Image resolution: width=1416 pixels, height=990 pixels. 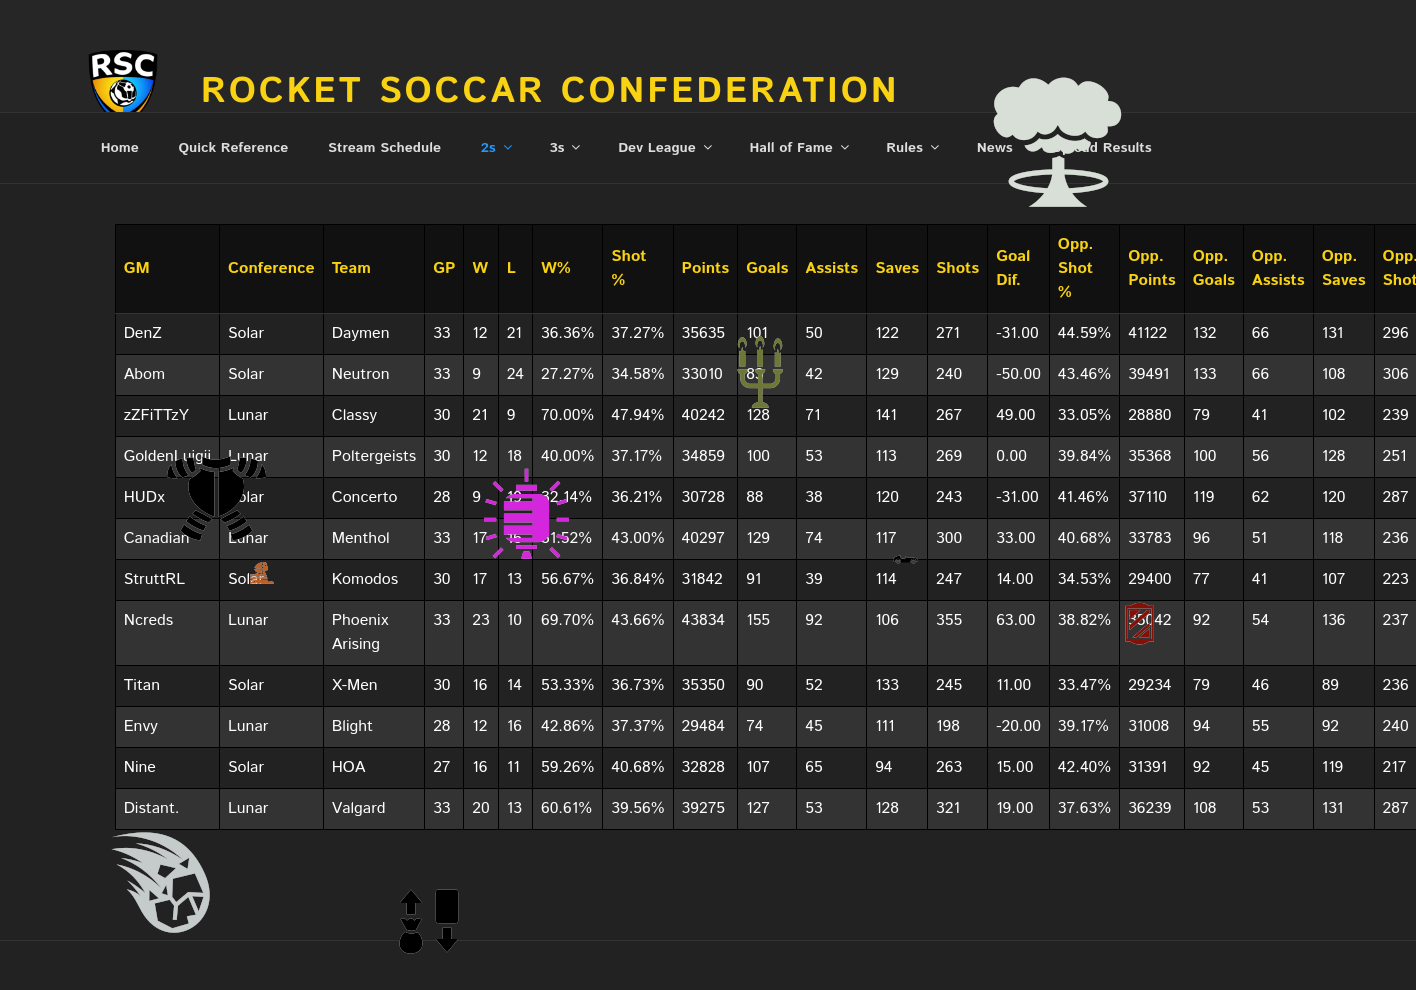 What do you see at coordinates (905, 559) in the screenshot?
I see `access racing or car-themed games` at bounding box center [905, 559].